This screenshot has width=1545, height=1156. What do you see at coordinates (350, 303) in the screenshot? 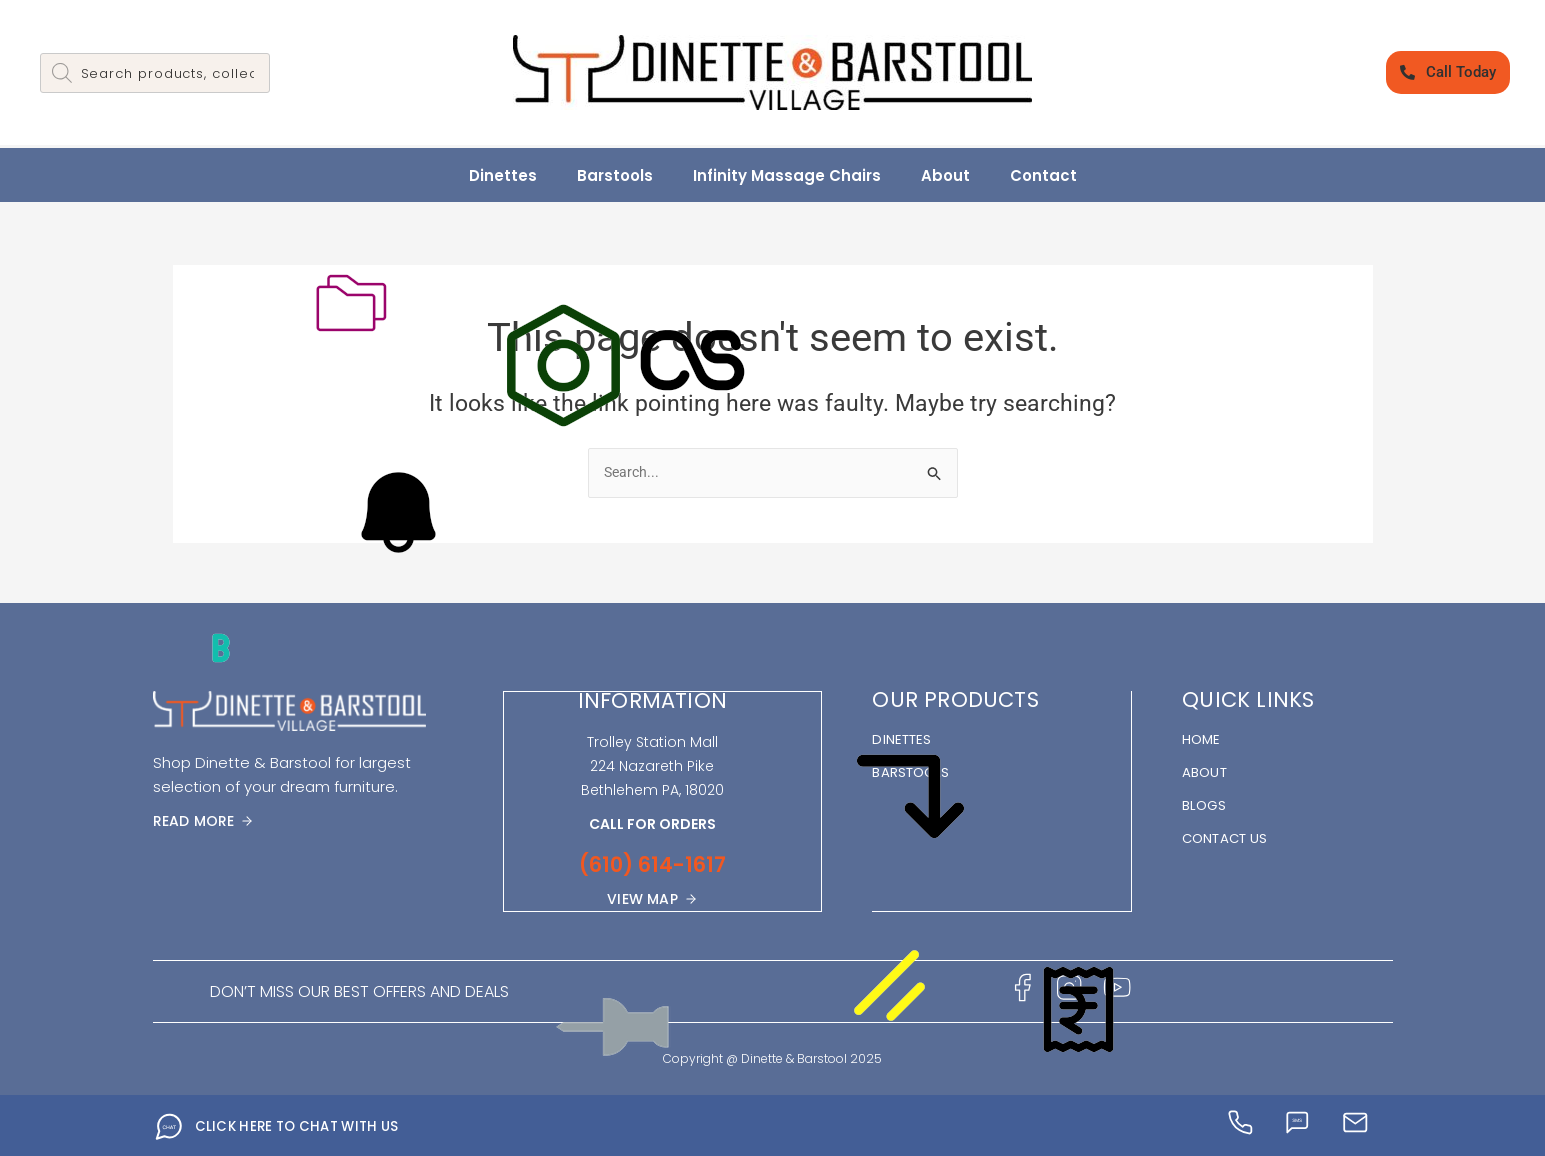
I see `browse all folders` at bounding box center [350, 303].